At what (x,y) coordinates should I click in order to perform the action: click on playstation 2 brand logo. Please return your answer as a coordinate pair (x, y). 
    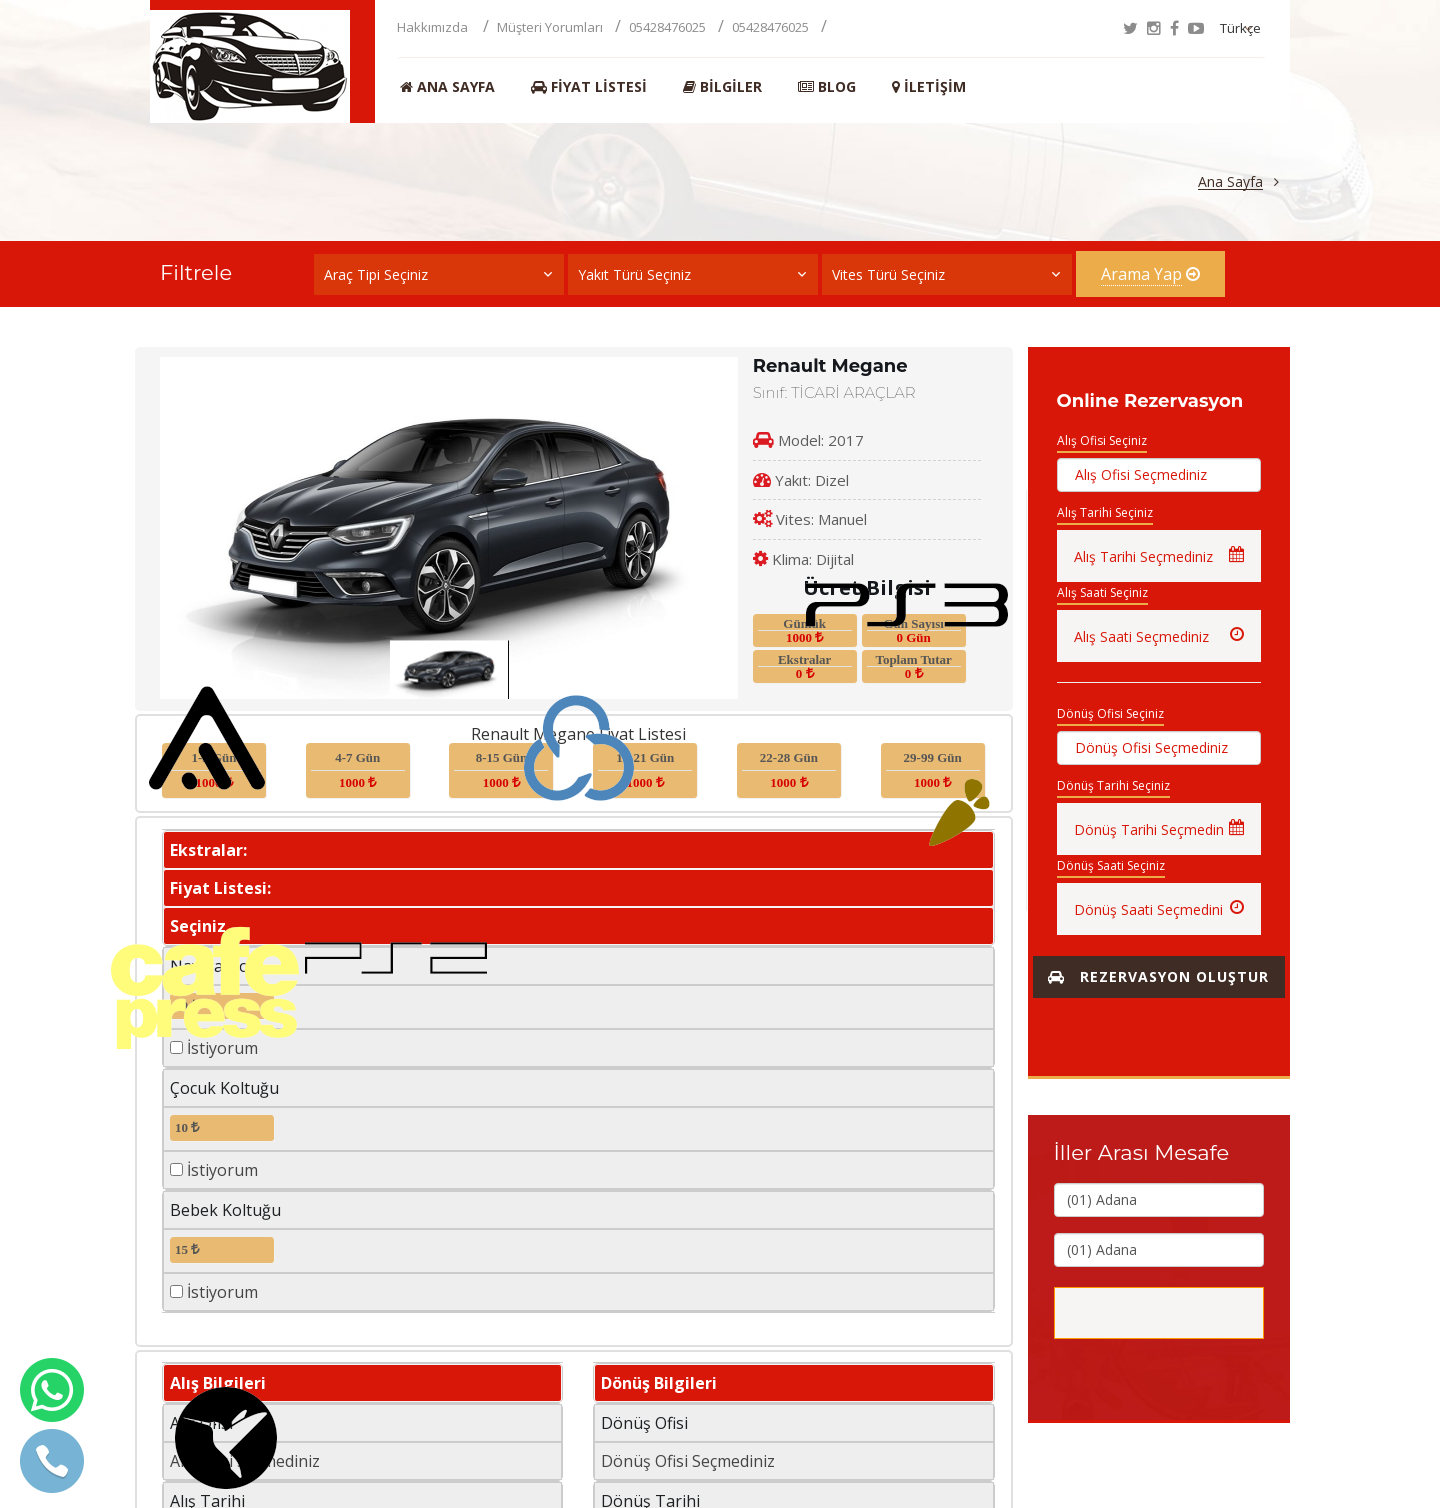
    Looking at the image, I should click on (396, 958).